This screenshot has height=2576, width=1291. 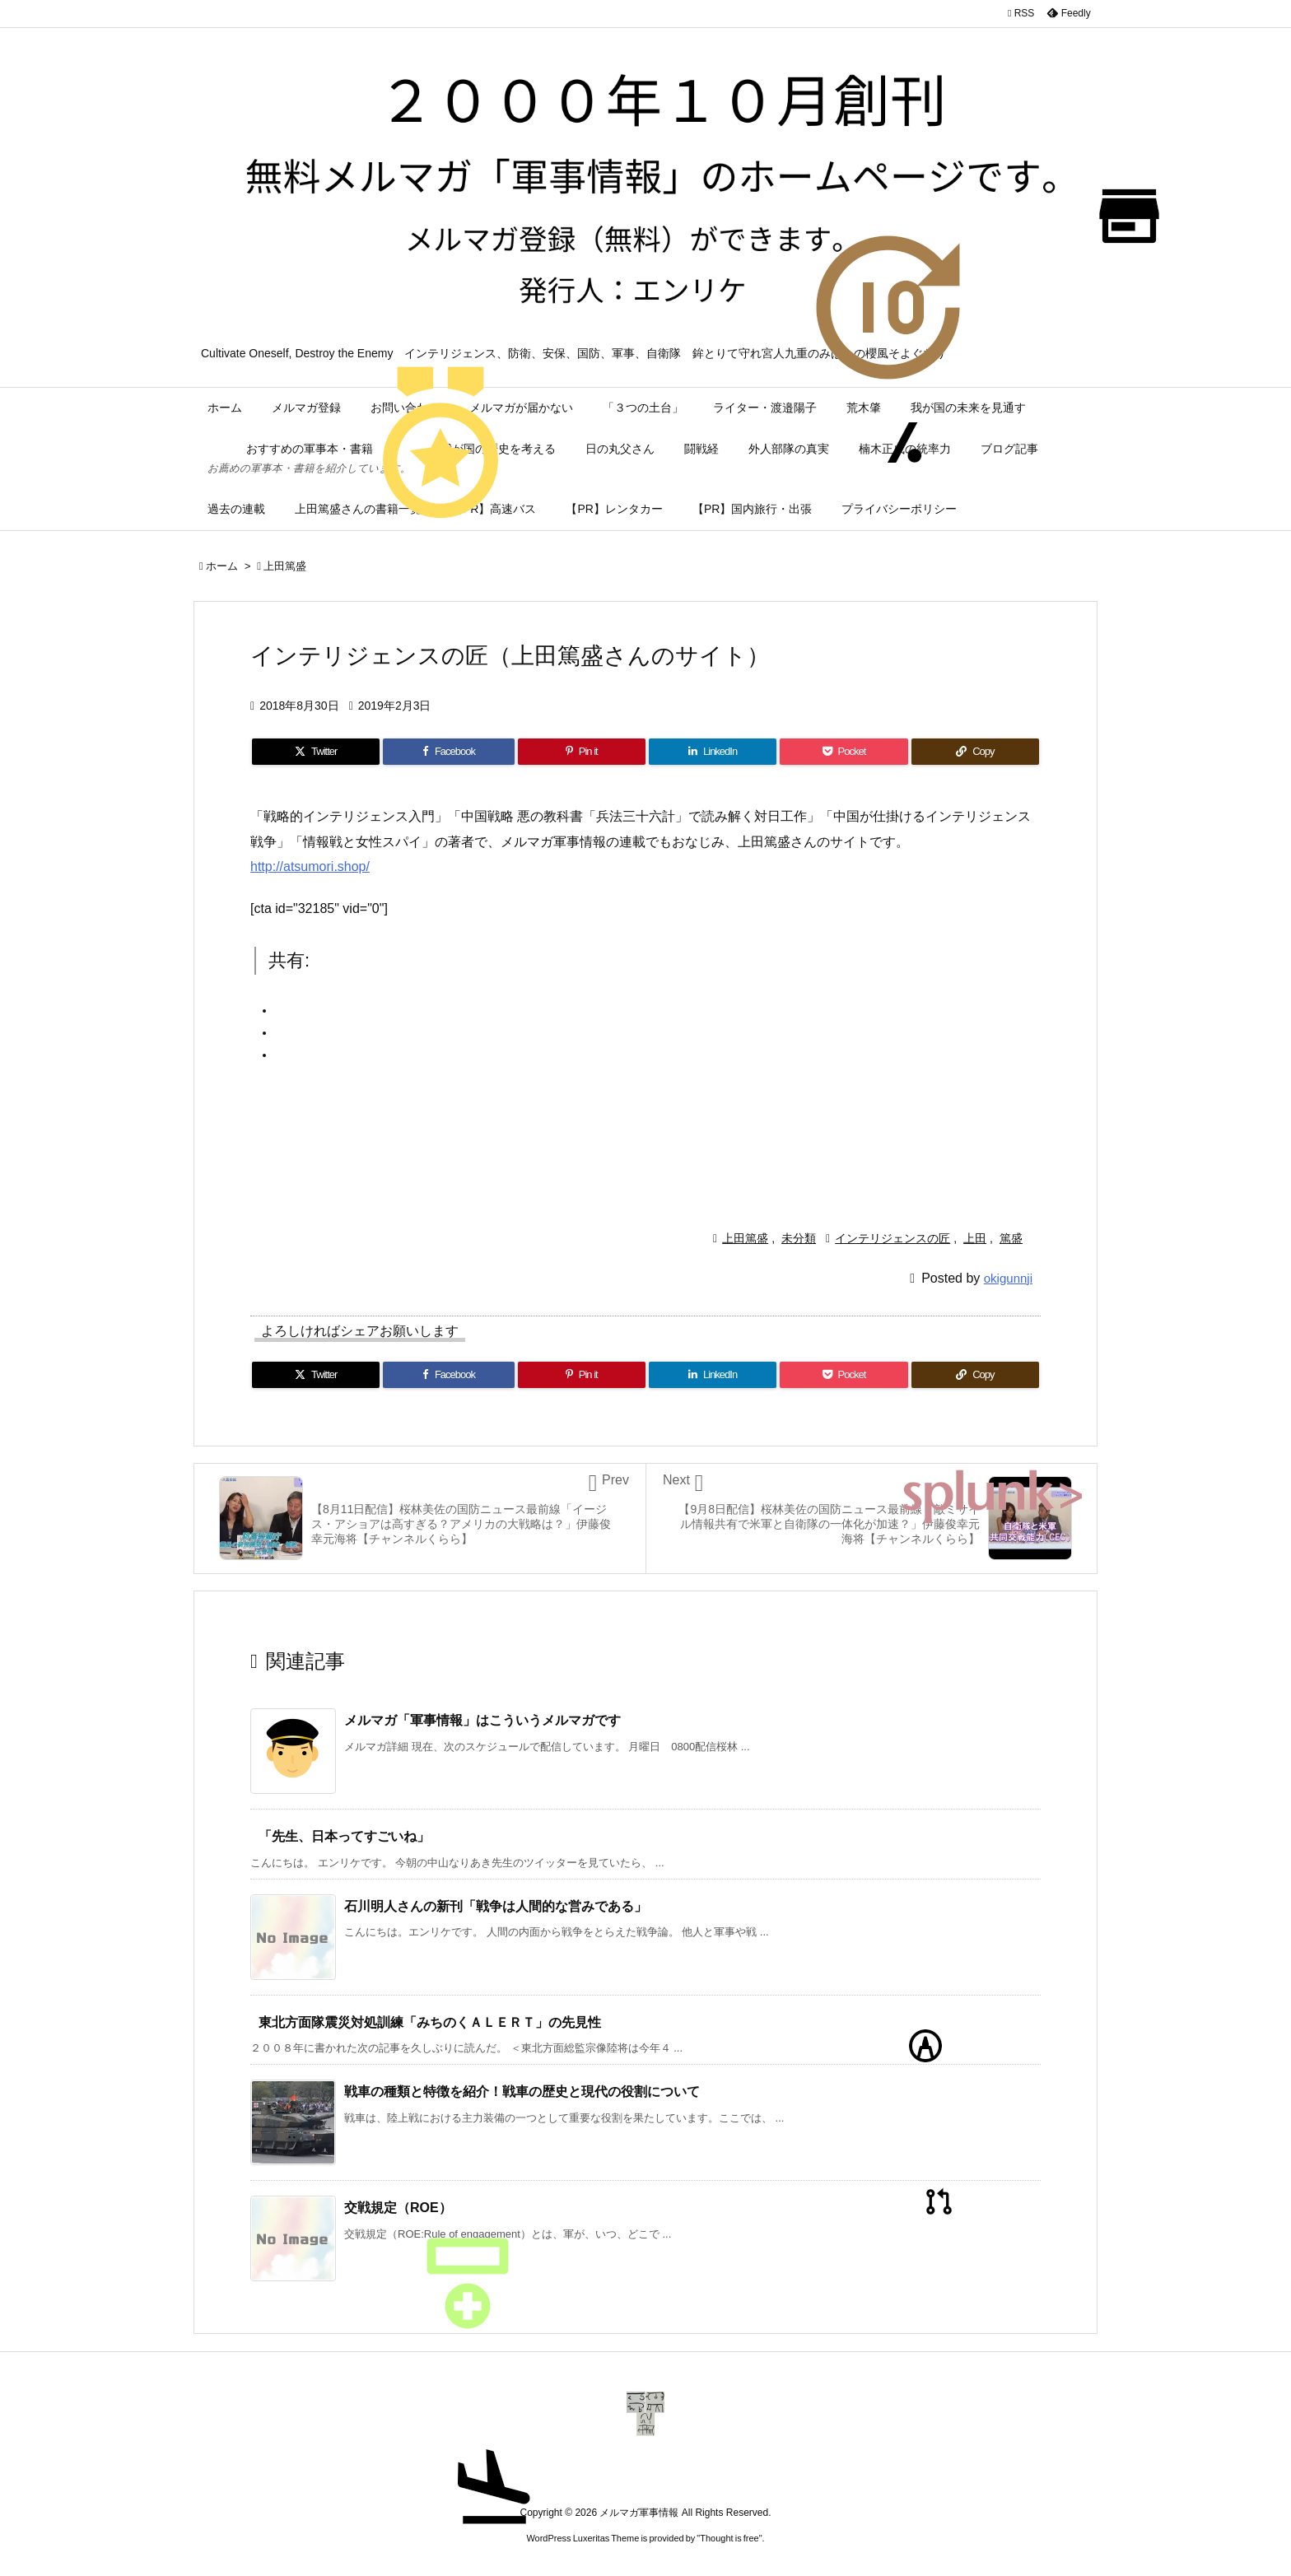 I want to click on skip forward 10 seconds, so click(x=888, y=307).